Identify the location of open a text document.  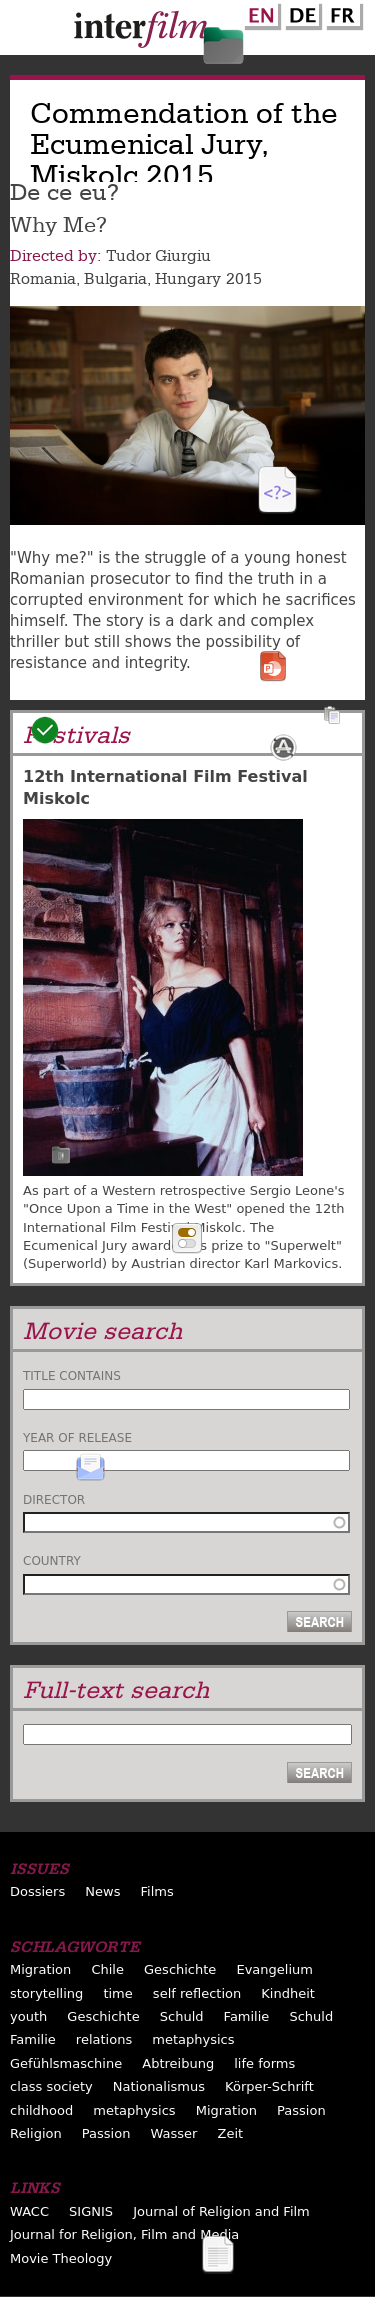
(218, 2254).